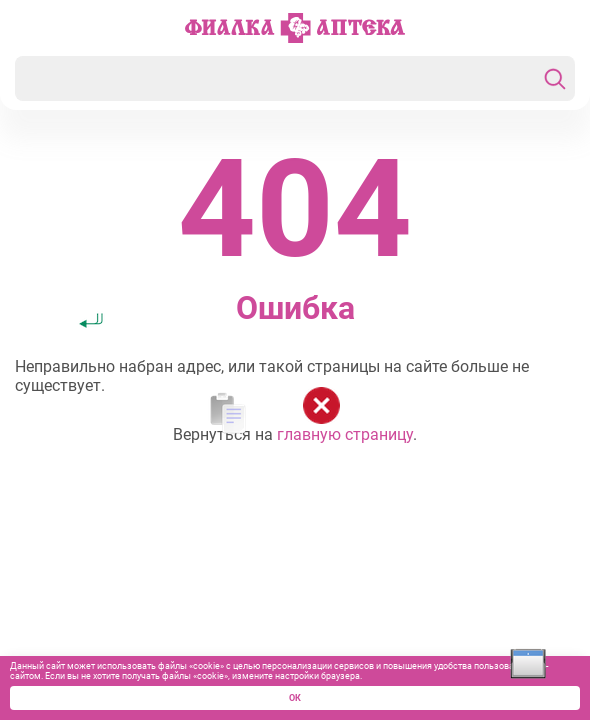 This screenshot has width=590, height=720. Describe the element at coordinates (528, 663) in the screenshot. I see `compactflash memory card storage device` at that location.